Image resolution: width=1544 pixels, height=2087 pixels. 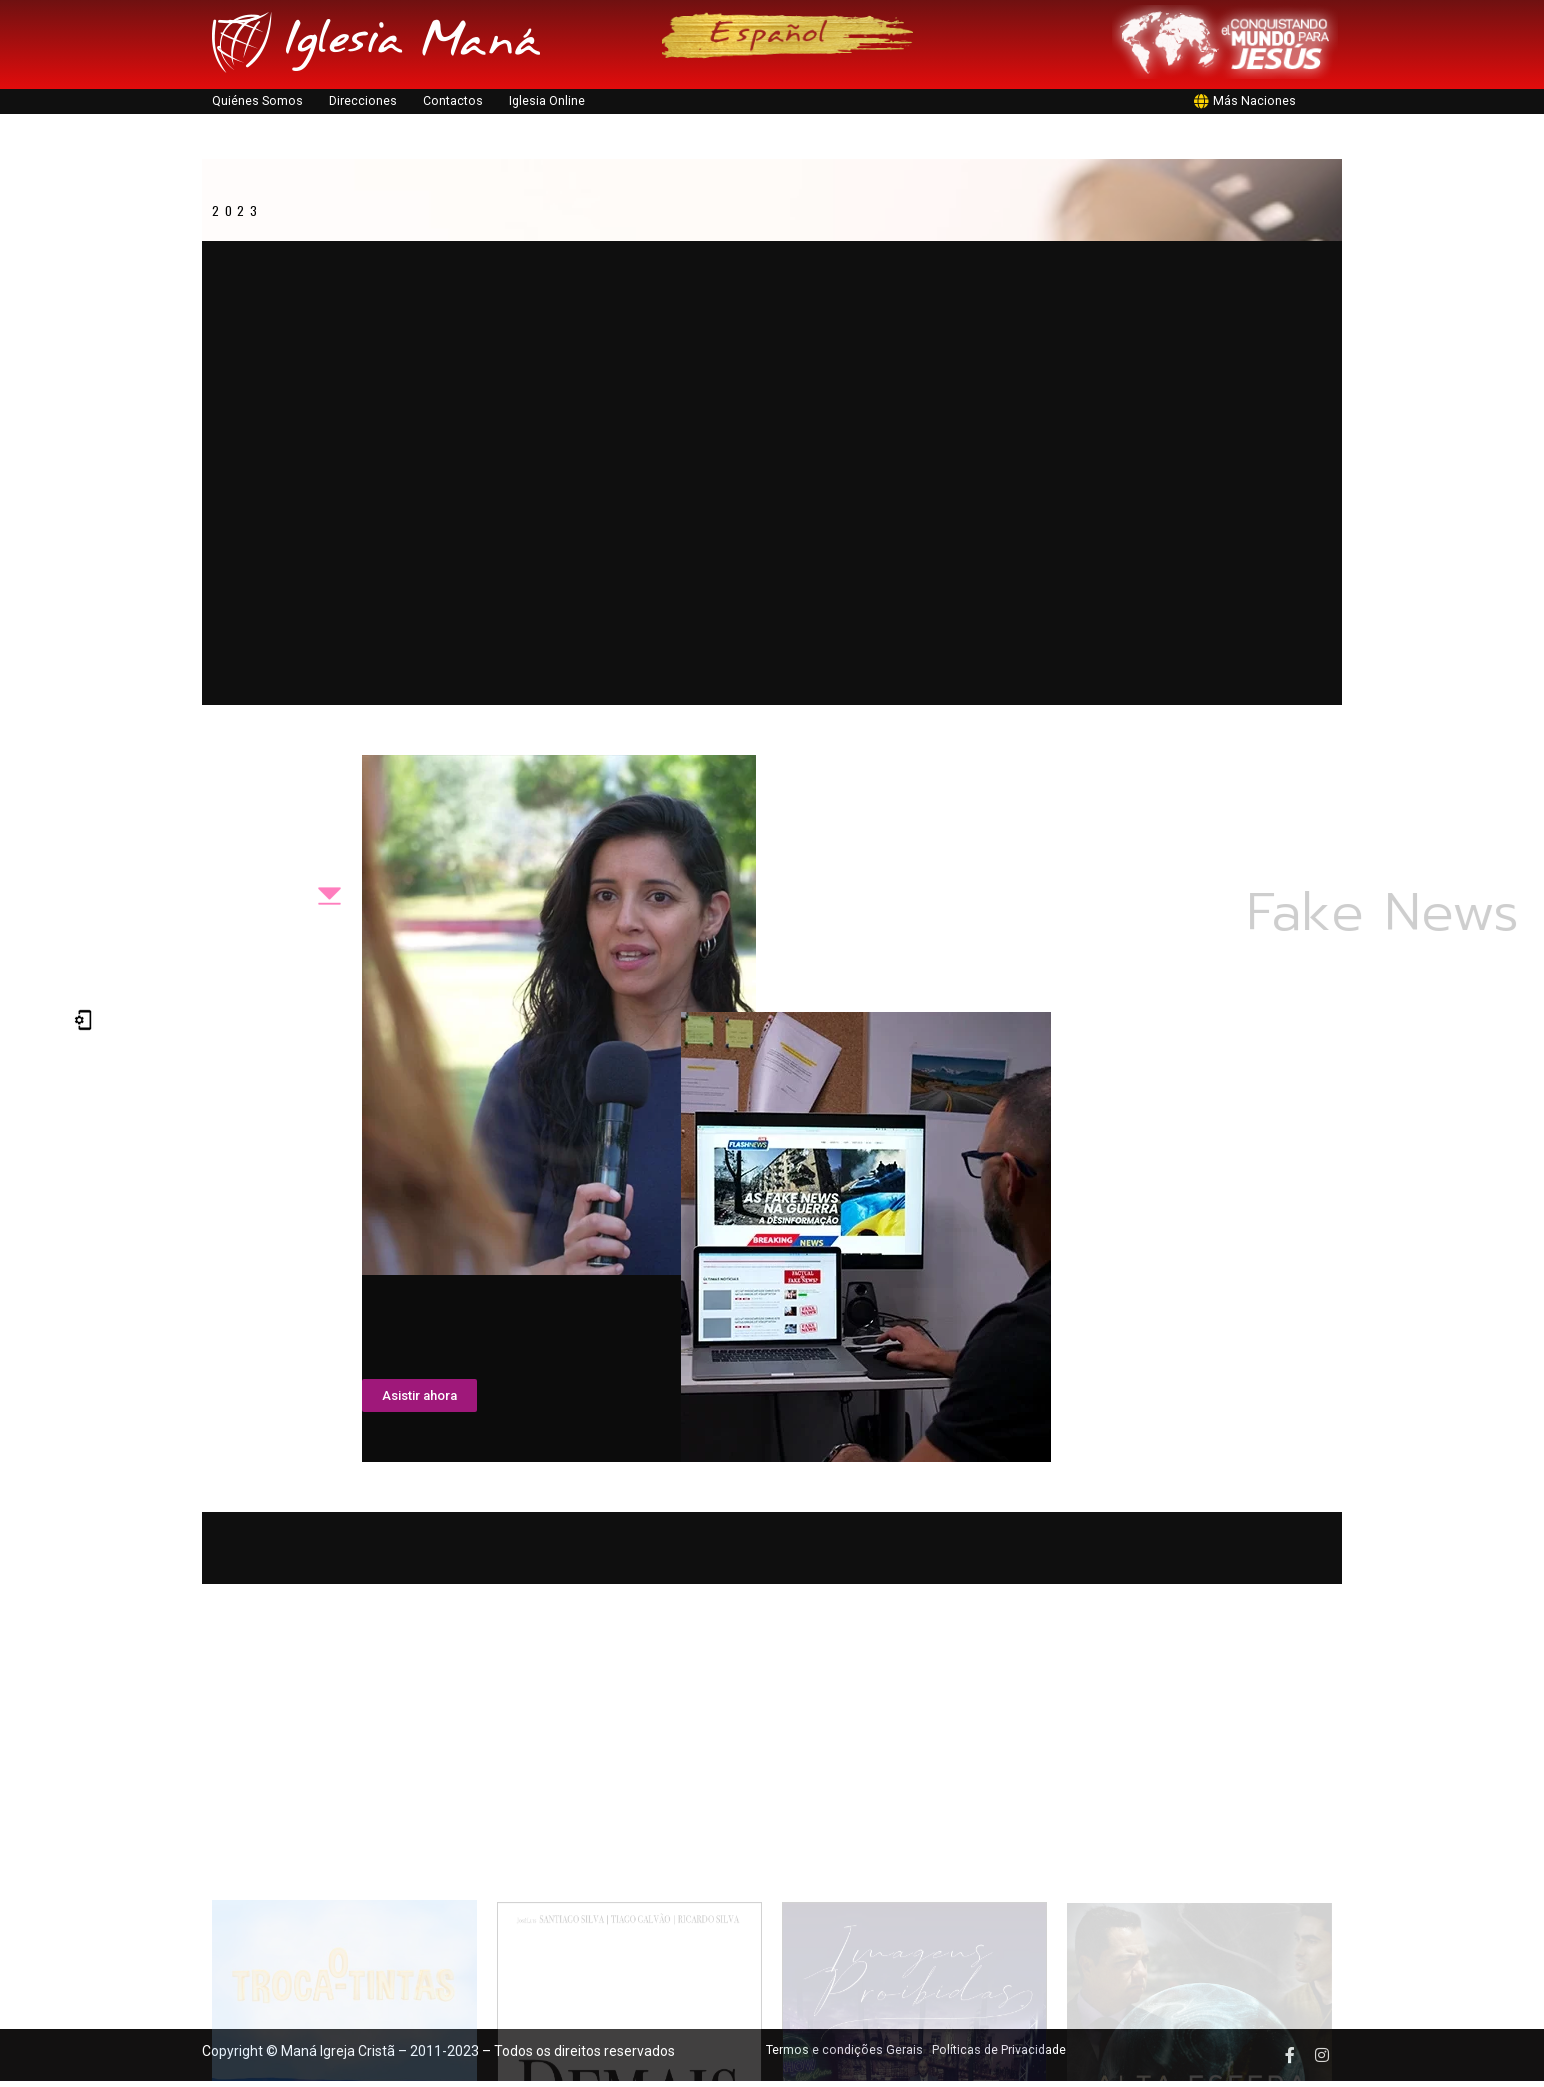 What do you see at coordinates (83, 1020) in the screenshot?
I see `configure device connection settings` at bounding box center [83, 1020].